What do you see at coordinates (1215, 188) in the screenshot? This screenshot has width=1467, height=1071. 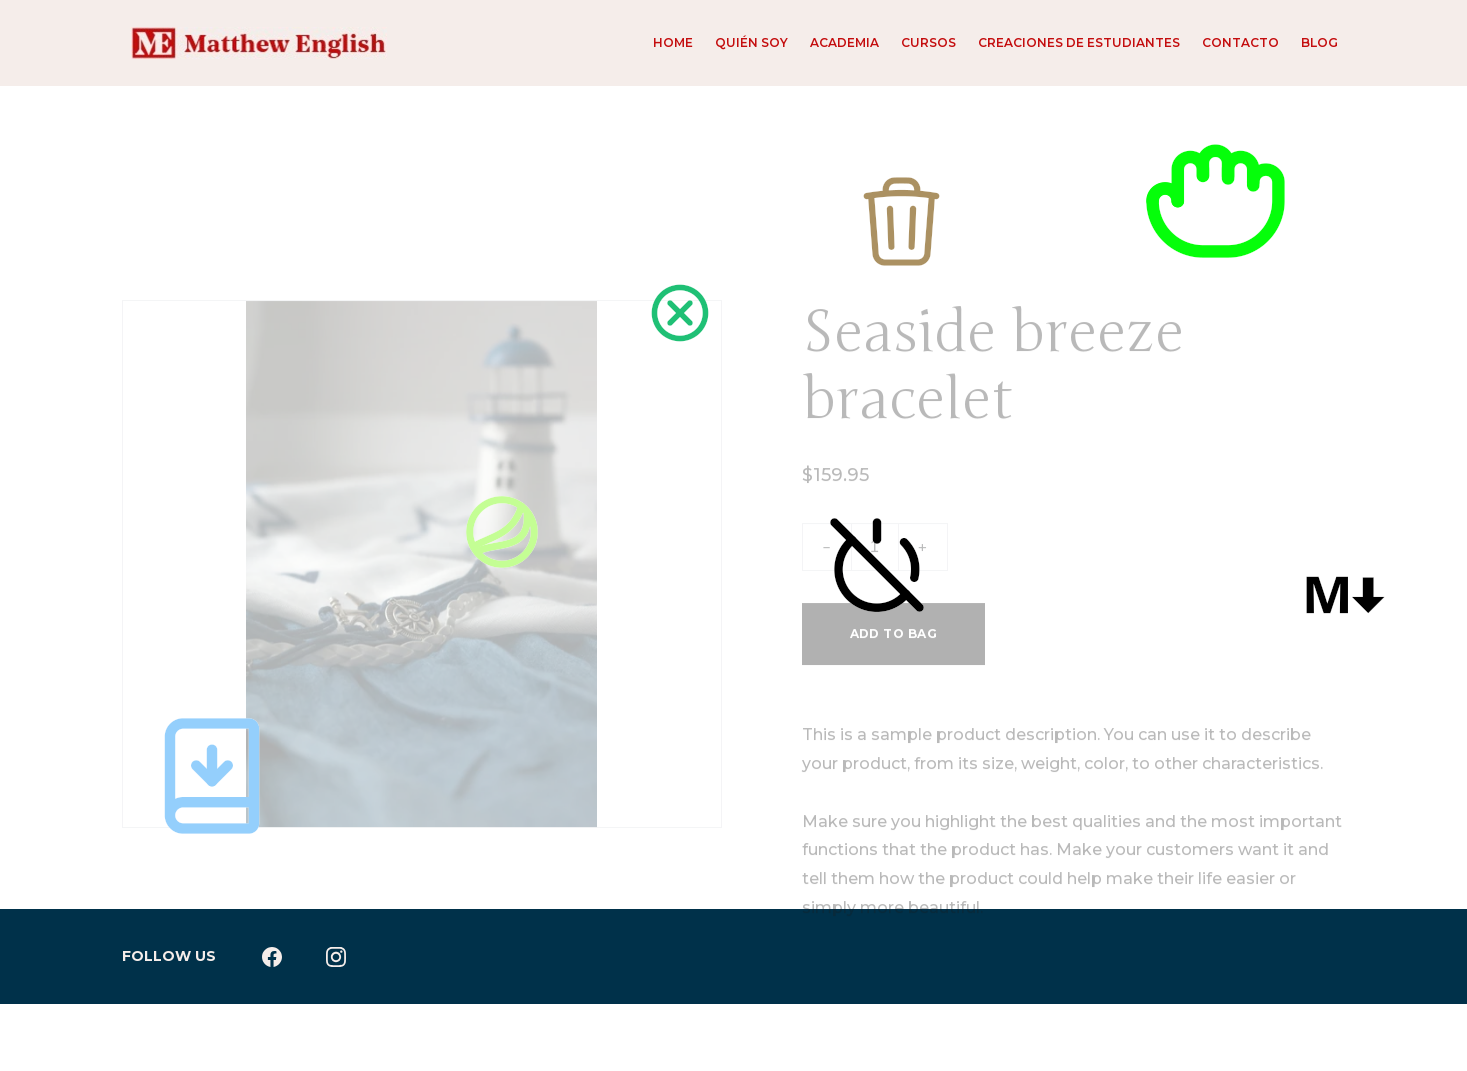 I see `drag to reorder items` at bounding box center [1215, 188].